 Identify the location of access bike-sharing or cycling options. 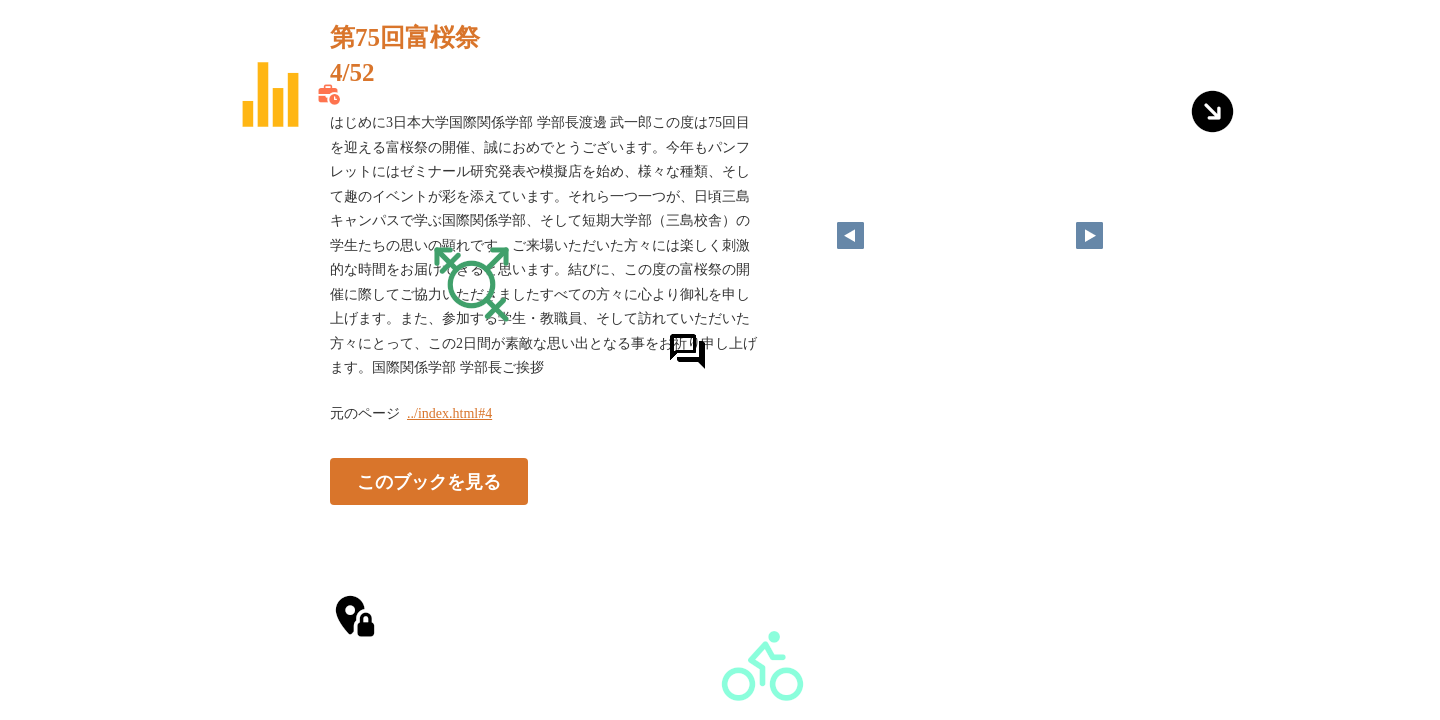
(762, 664).